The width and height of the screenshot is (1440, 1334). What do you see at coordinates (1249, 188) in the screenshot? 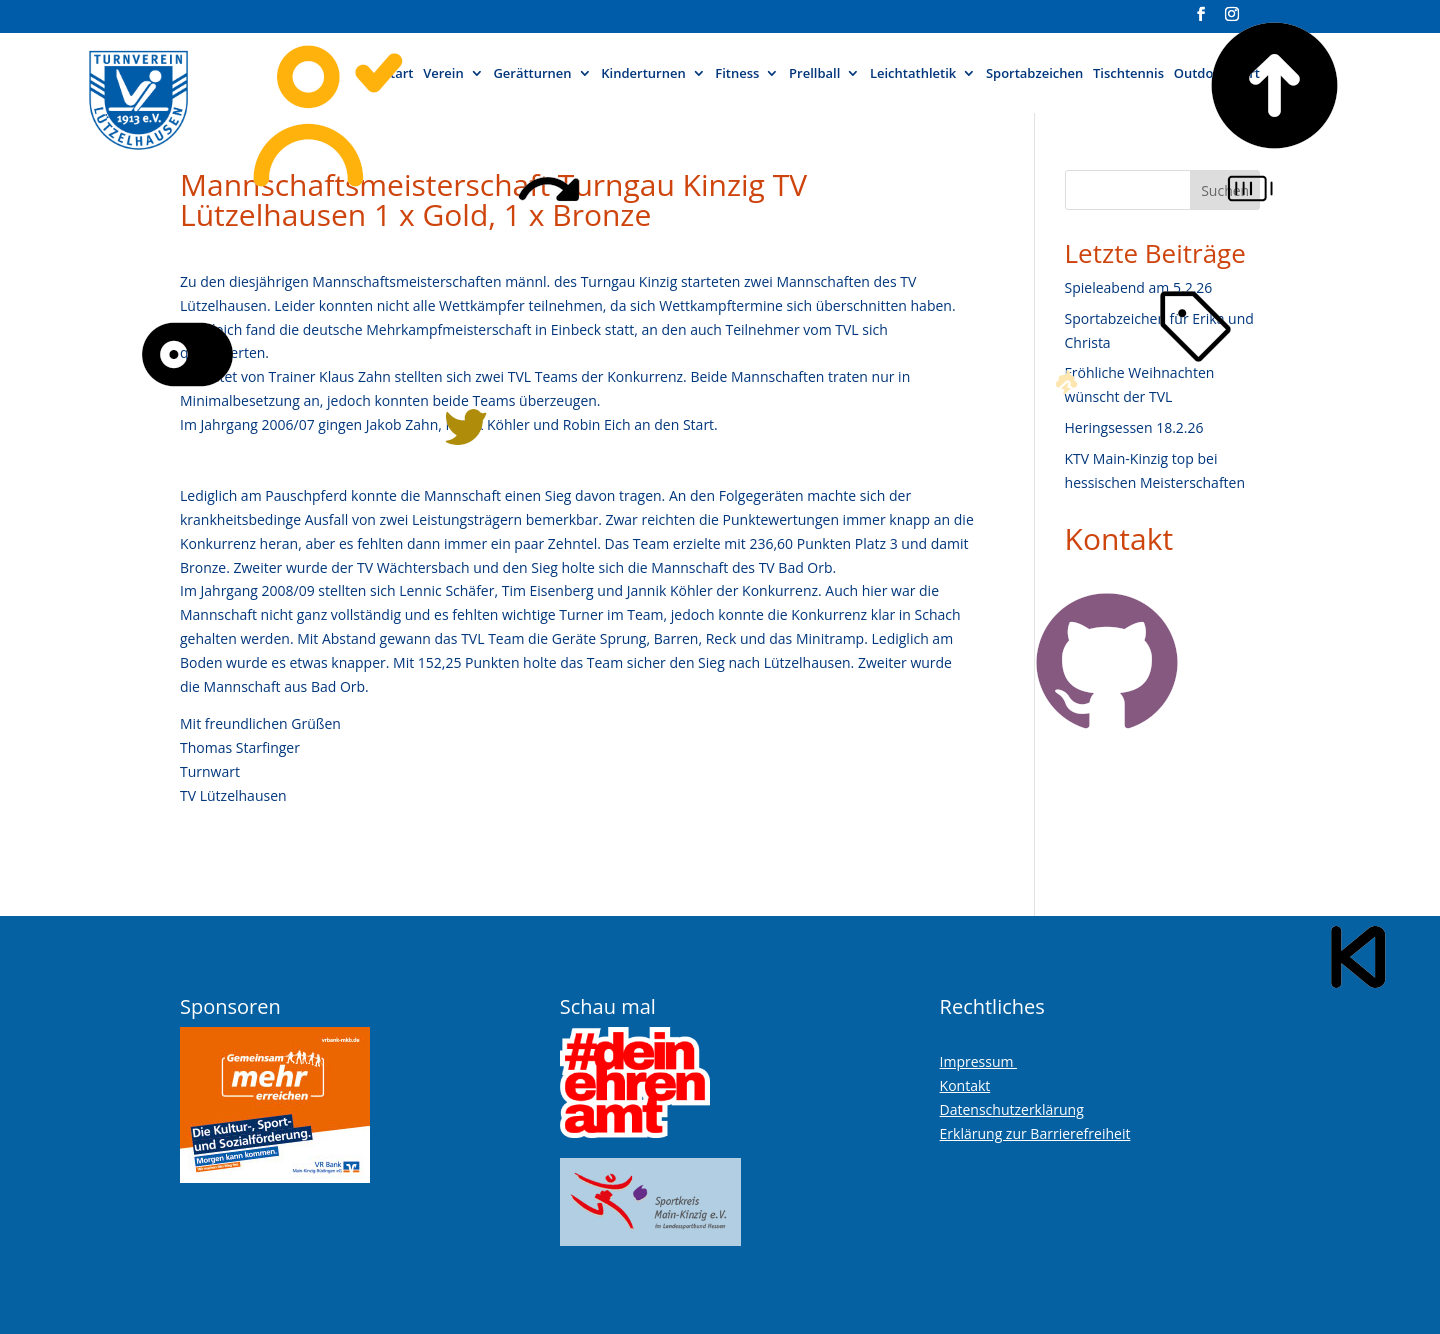
I see `indicates high battery level` at bounding box center [1249, 188].